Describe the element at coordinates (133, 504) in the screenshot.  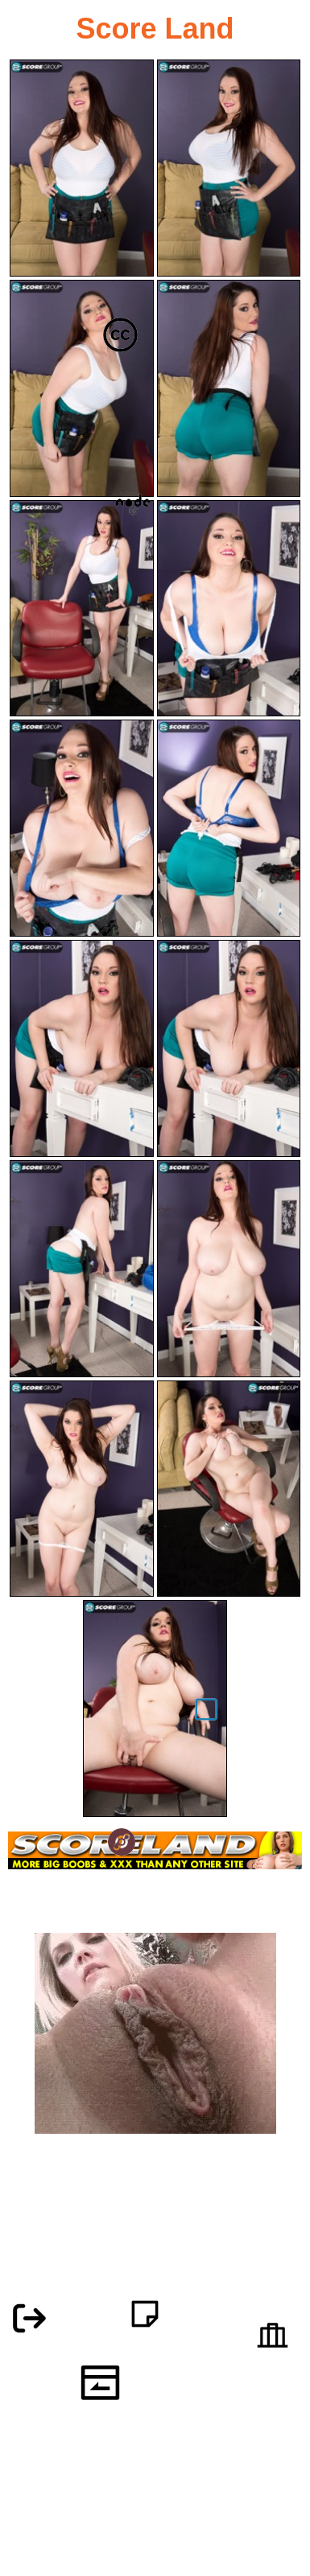
I see `node.js logo indicating a javascript runtime environment` at that location.